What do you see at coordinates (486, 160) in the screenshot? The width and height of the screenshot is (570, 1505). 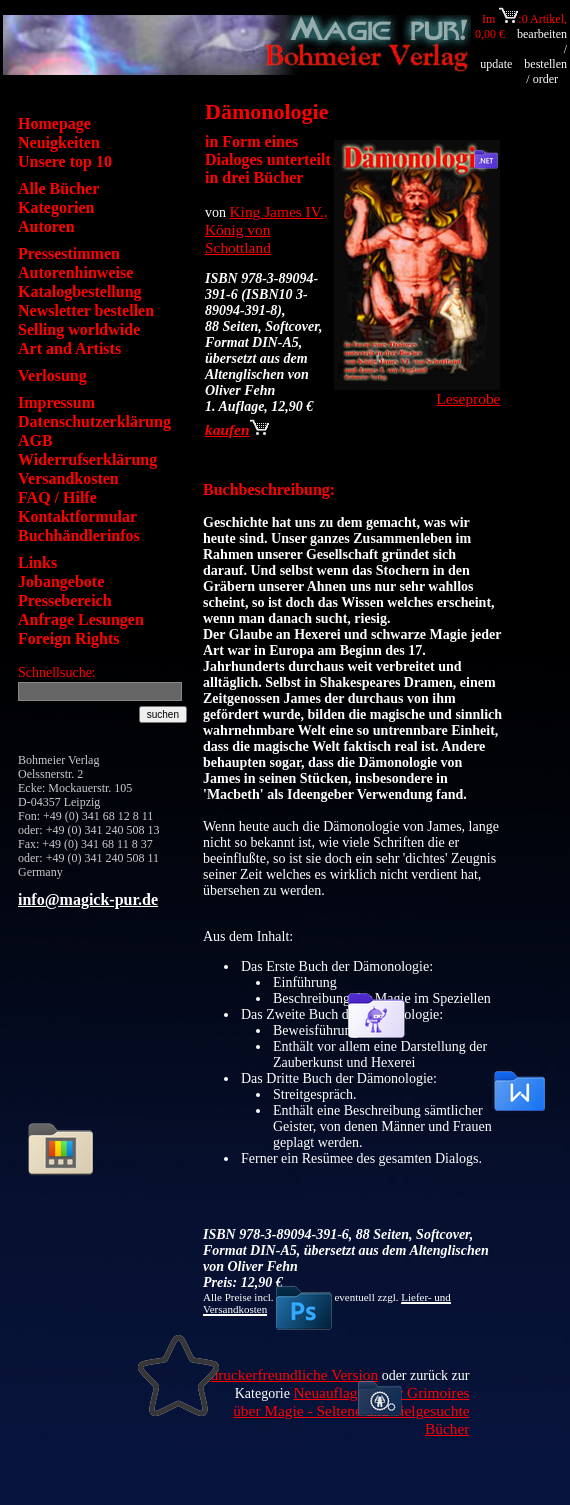 I see `folder containing .NET framework files` at bounding box center [486, 160].